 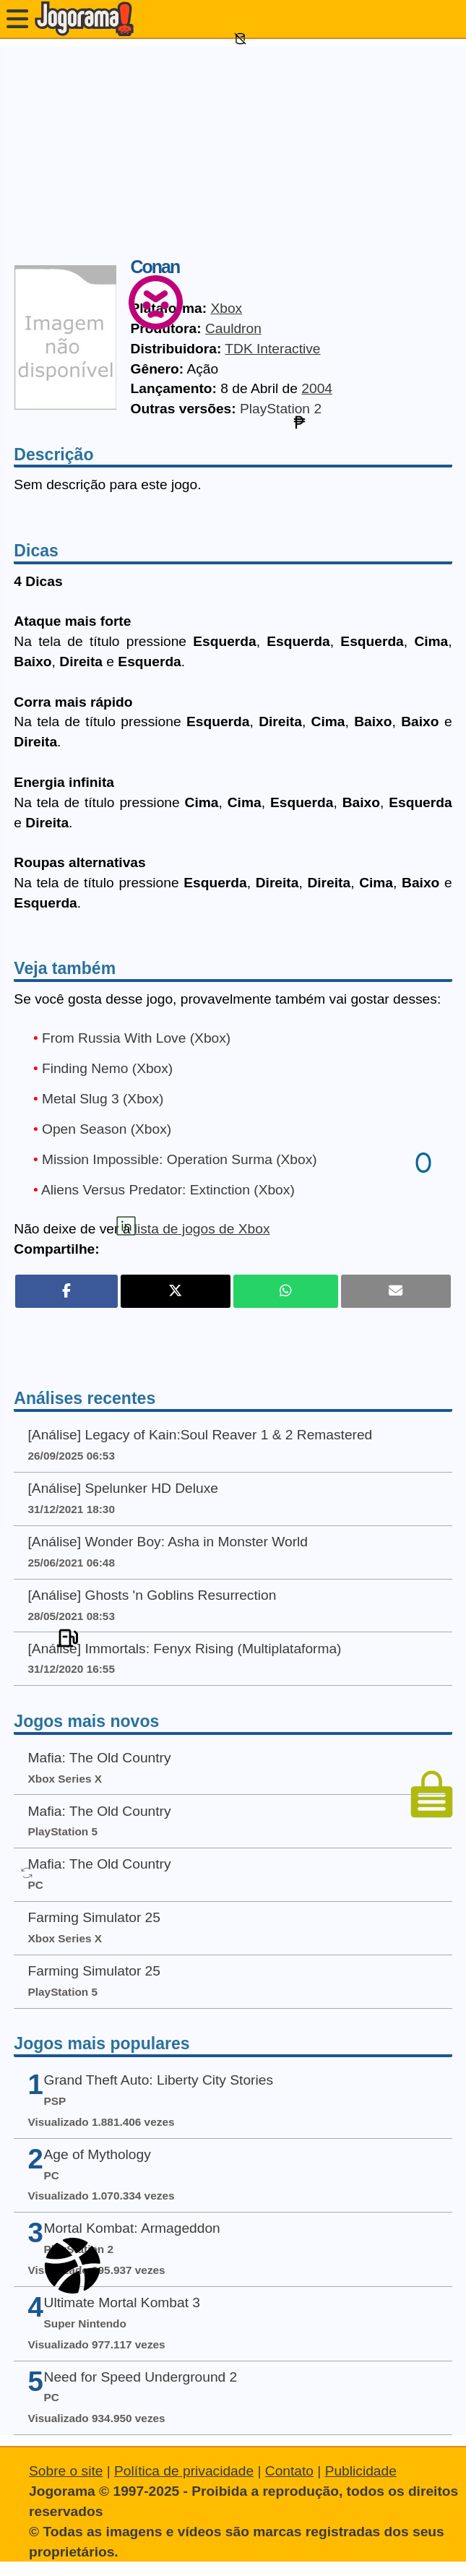 What do you see at coordinates (155, 302) in the screenshot?
I see `report or flag negative content` at bounding box center [155, 302].